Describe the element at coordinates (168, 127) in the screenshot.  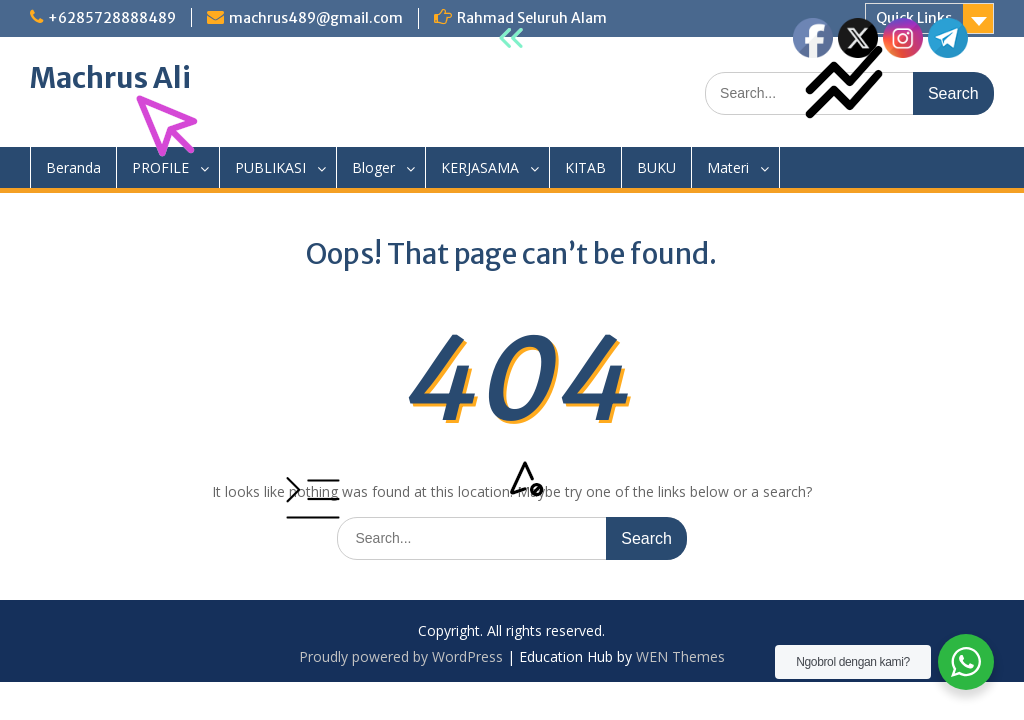
I see `cursor selection tool` at that location.